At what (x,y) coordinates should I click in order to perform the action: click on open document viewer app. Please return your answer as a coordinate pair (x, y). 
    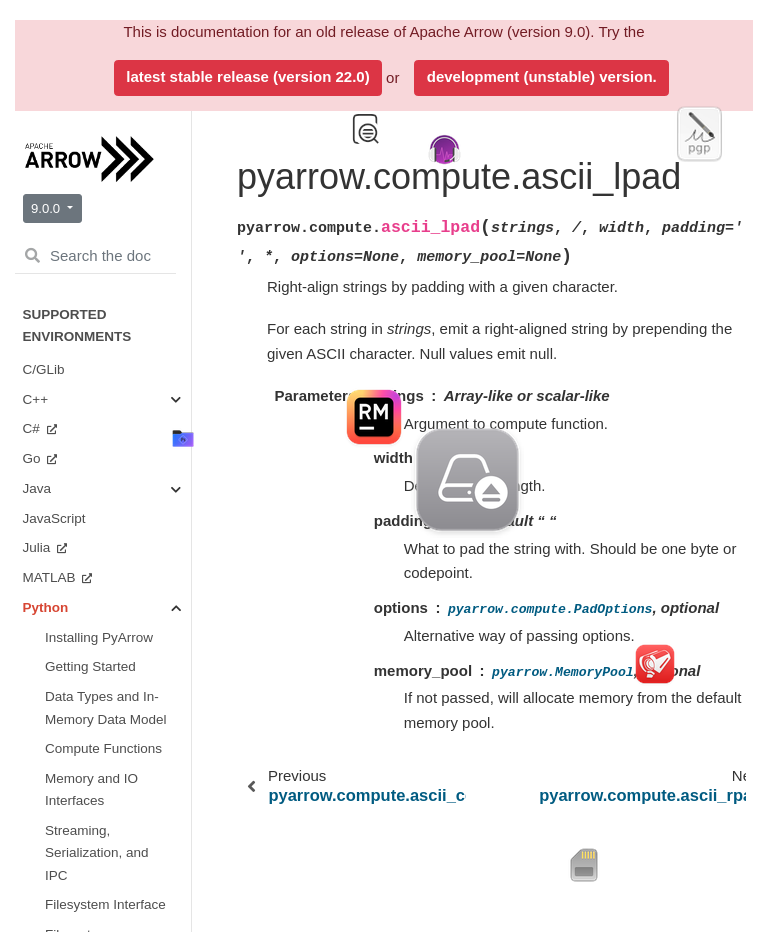
    Looking at the image, I should click on (366, 129).